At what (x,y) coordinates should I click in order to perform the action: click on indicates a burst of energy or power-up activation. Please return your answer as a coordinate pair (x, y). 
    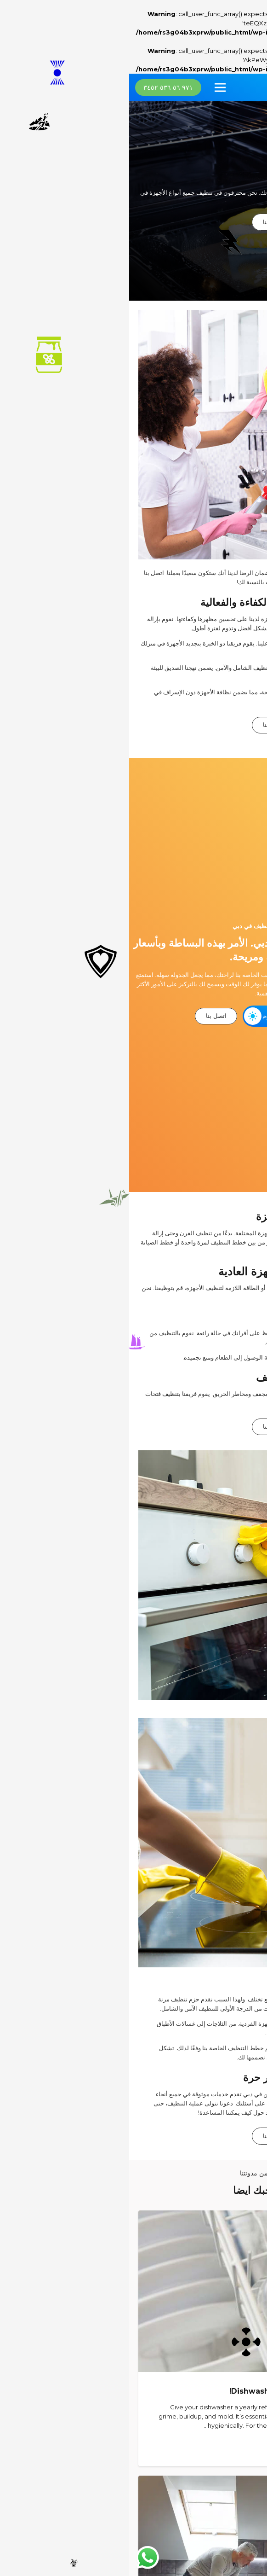
    Looking at the image, I should click on (57, 73).